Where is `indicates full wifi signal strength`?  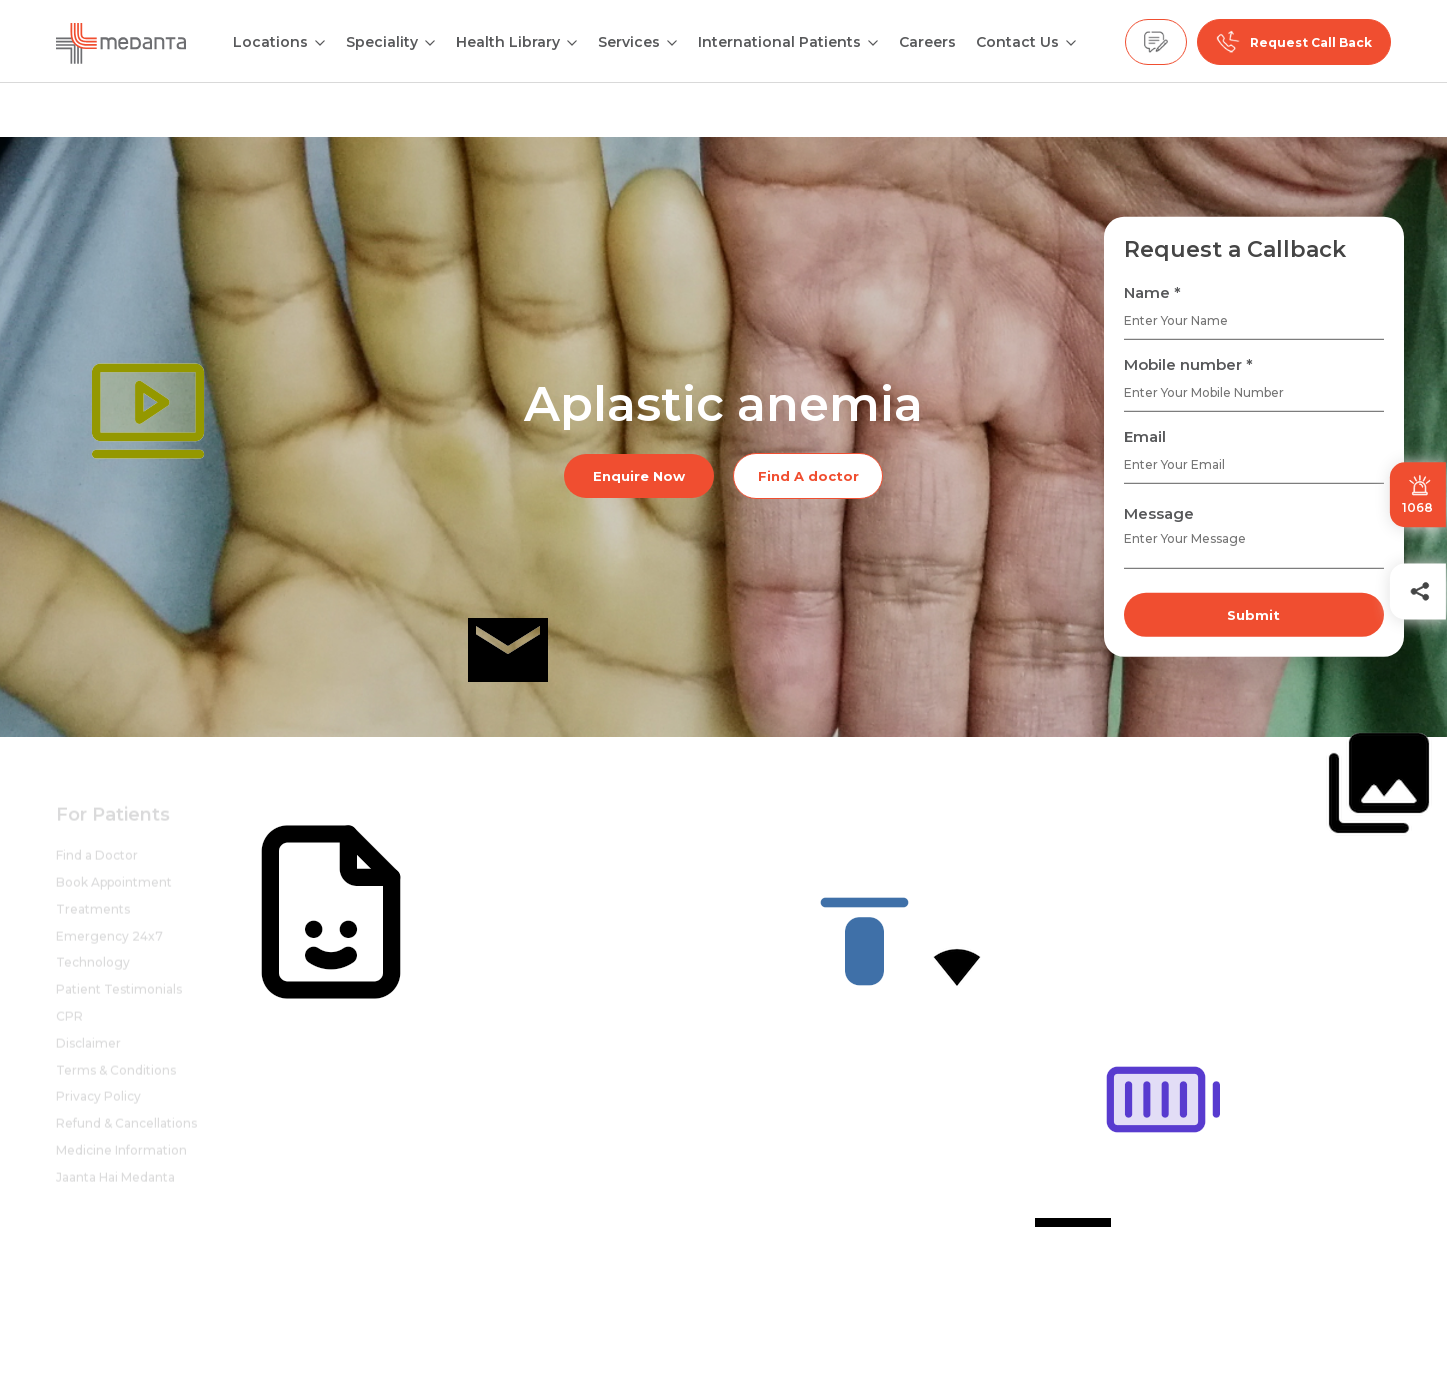
indicates full wifi signal strength is located at coordinates (957, 967).